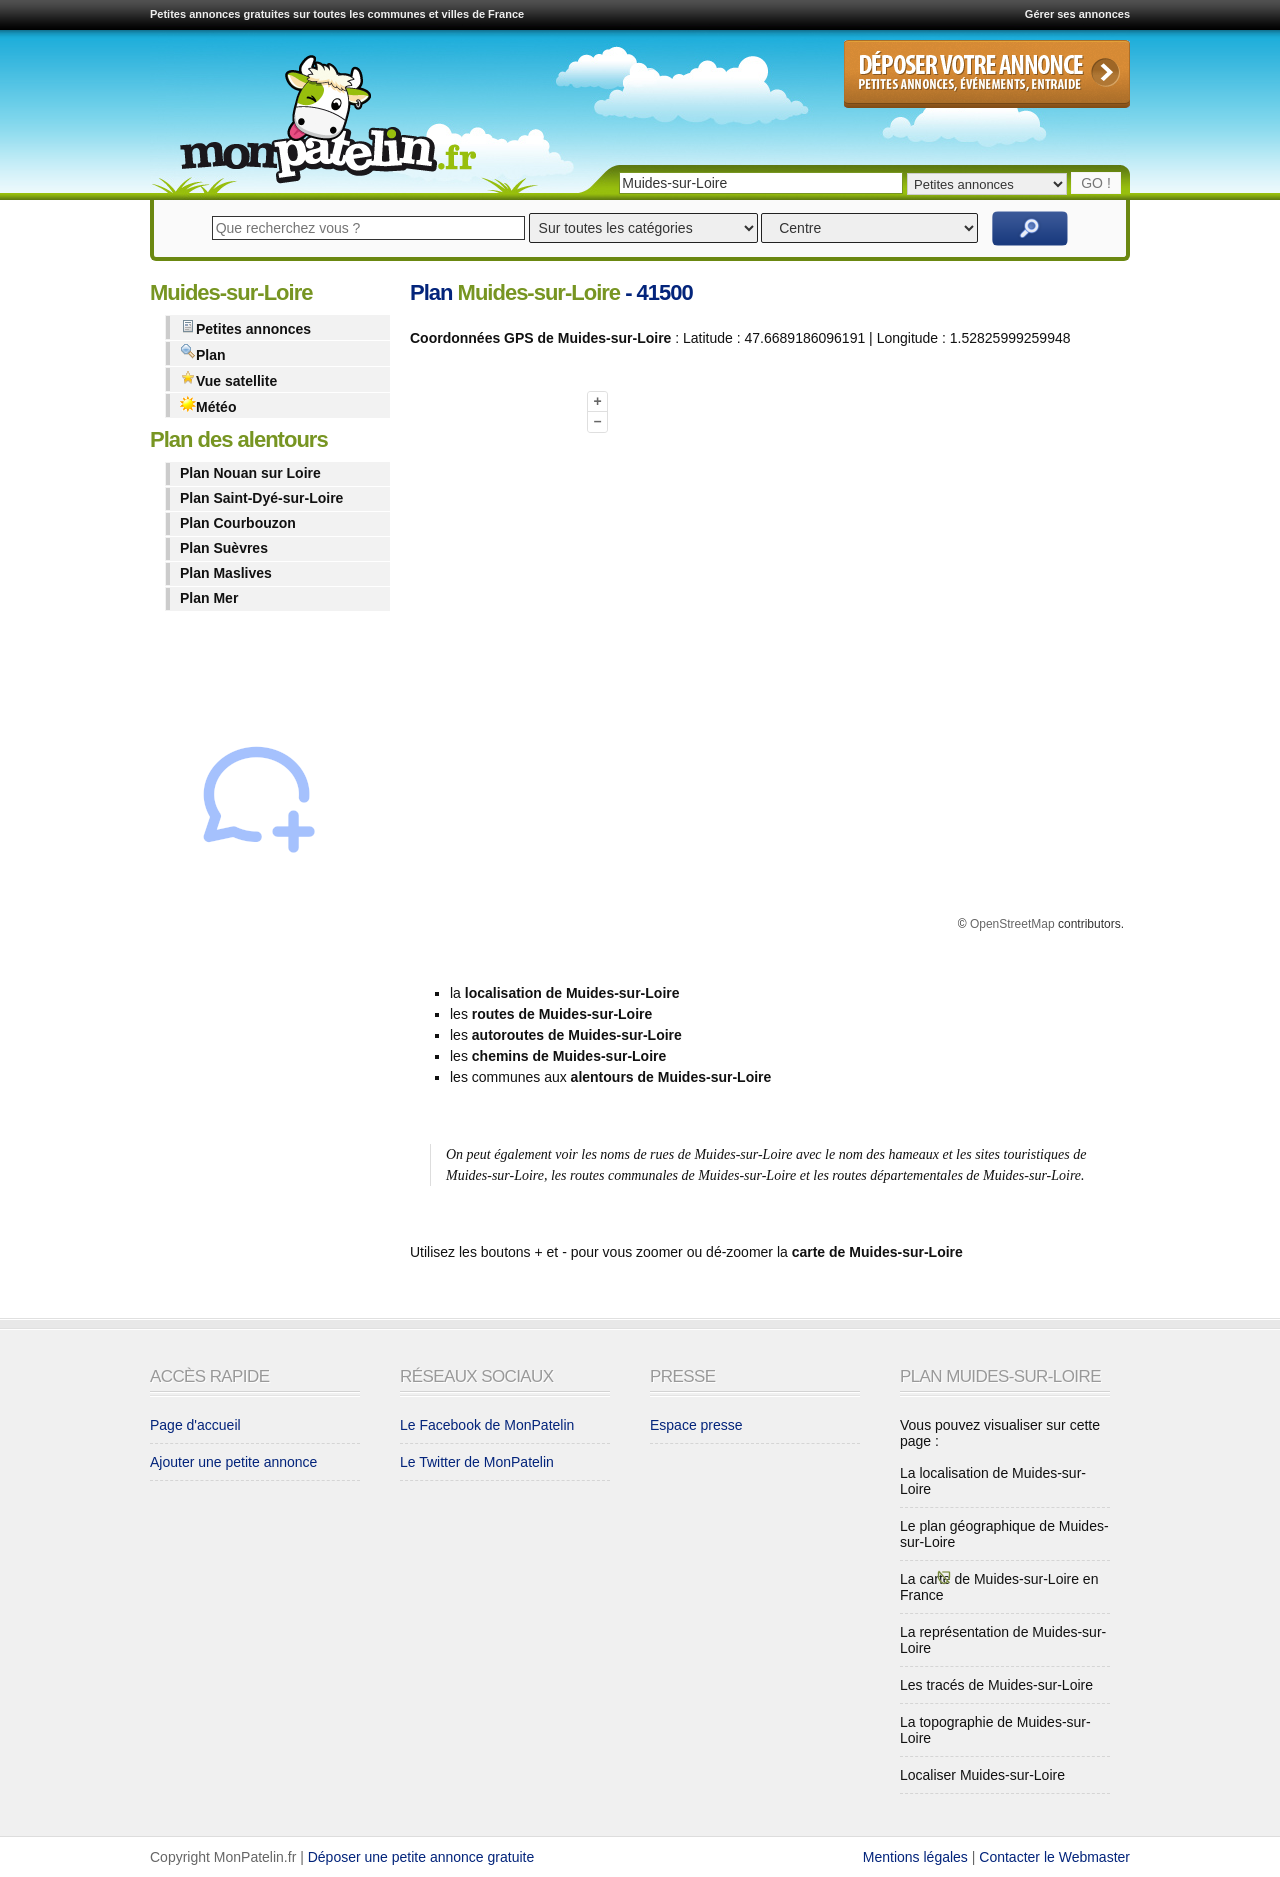  Describe the element at coordinates (256, 794) in the screenshot. I see `start a new conversation` at that location.